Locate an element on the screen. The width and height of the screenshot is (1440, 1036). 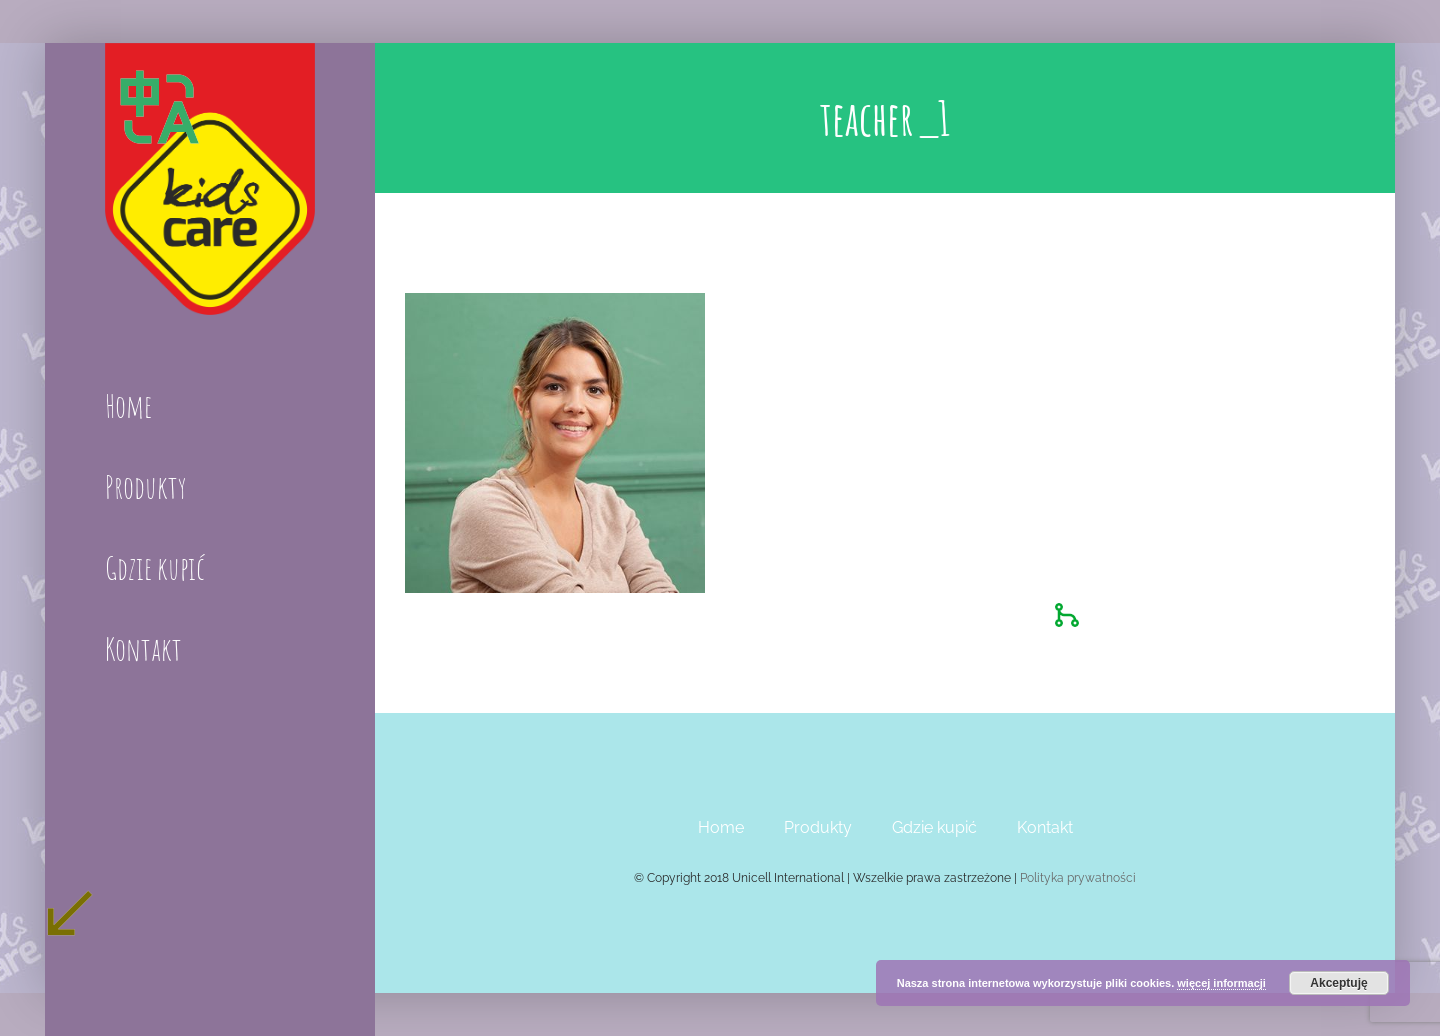
navigate back and down in a hierarchy is located at coordinates (69, 914).